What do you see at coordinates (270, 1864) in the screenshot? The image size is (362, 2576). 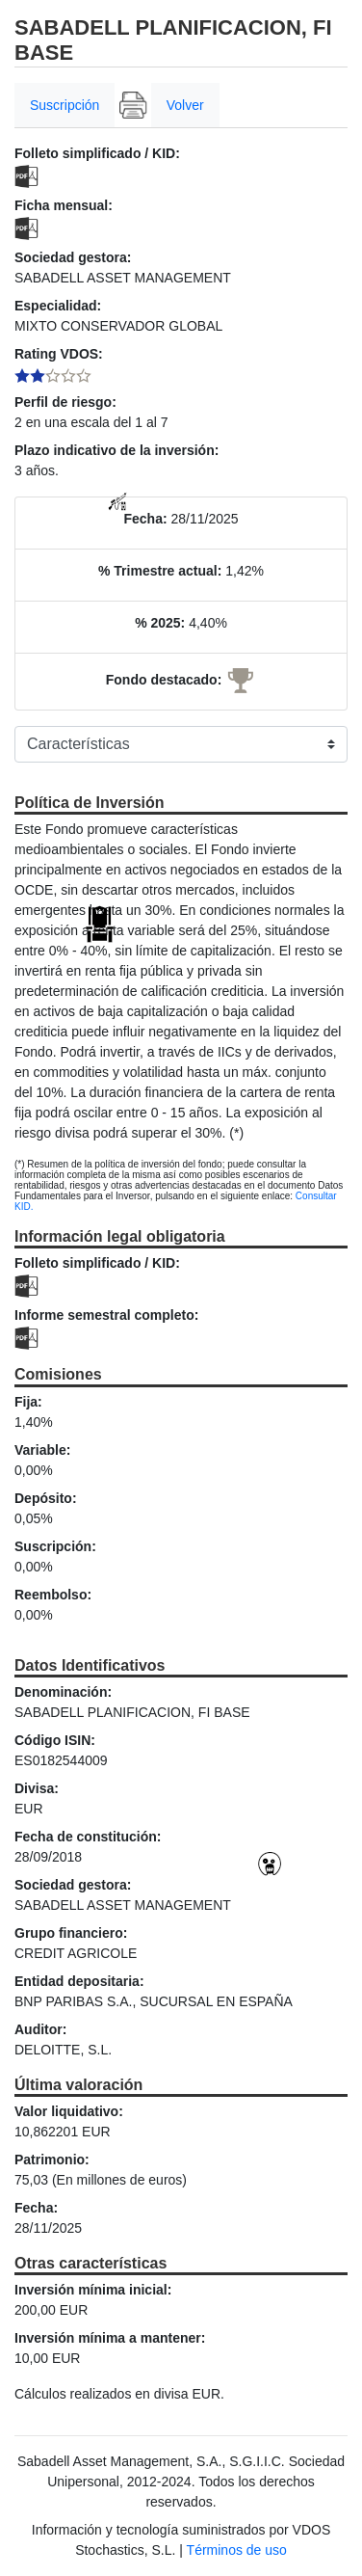 I see `the mighty boosh comedy series logo or fan content` at bounding box center [270, 1864].